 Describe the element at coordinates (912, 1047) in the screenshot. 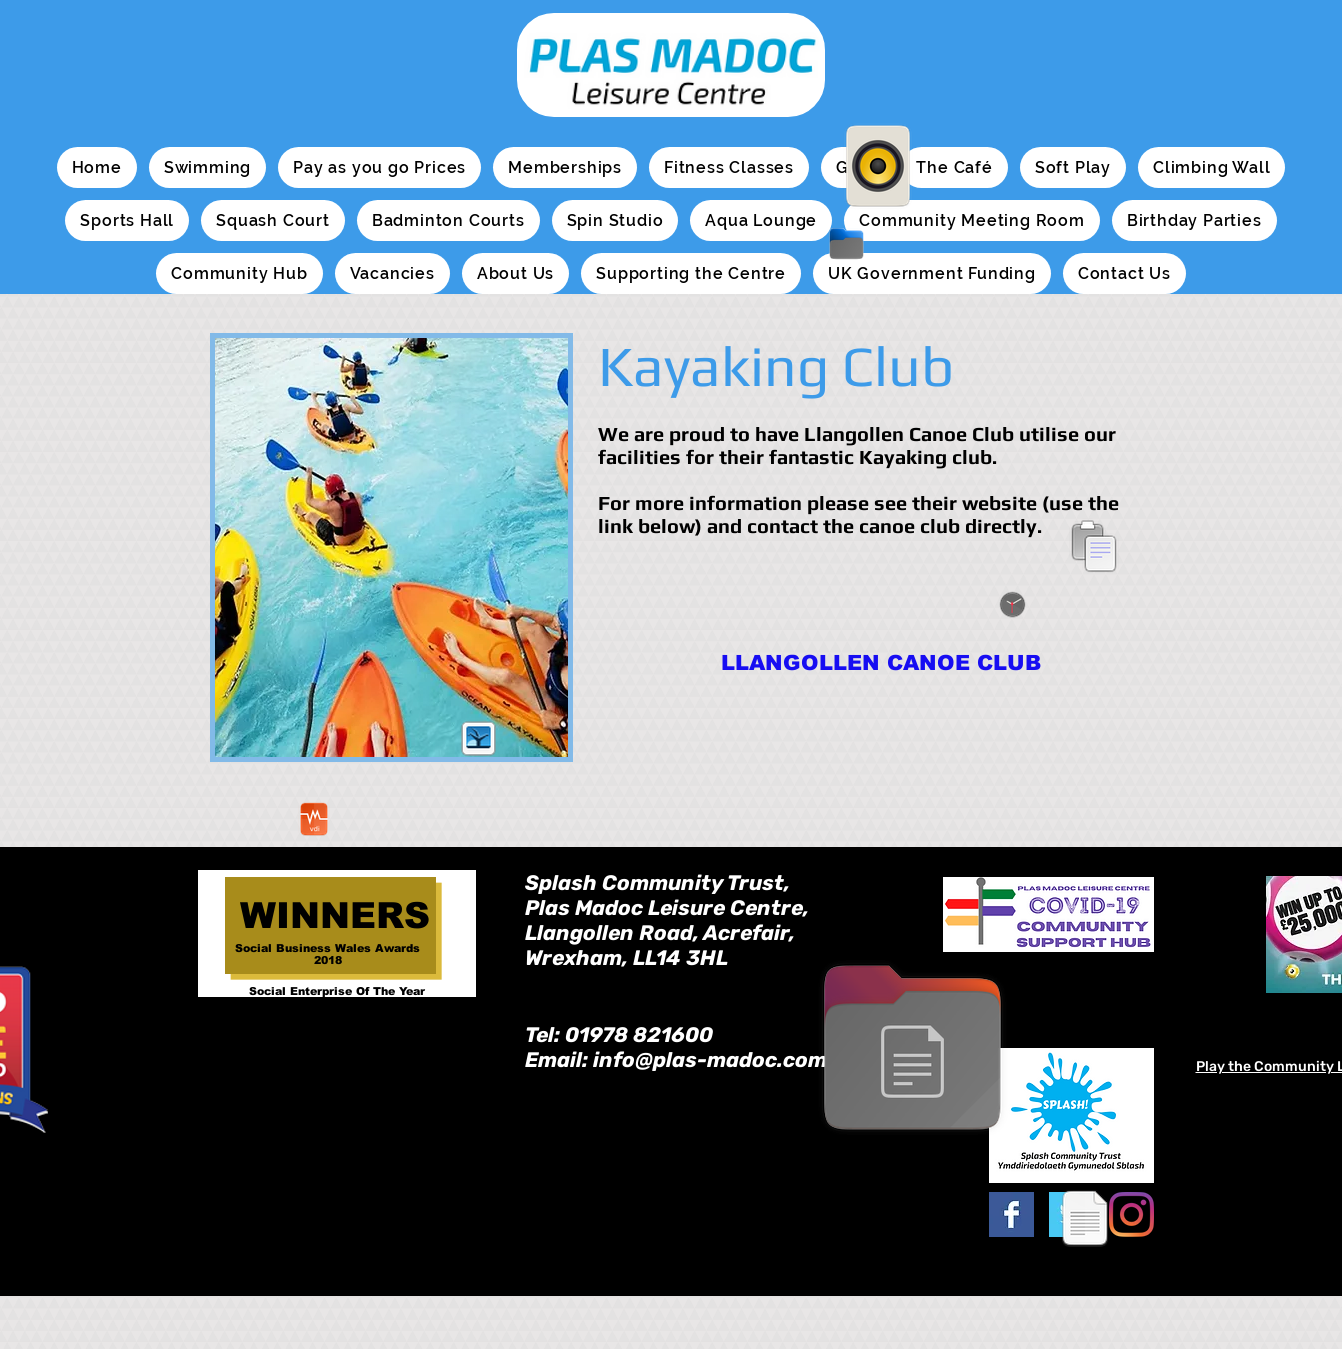

I see `open your documents folder` at that location.